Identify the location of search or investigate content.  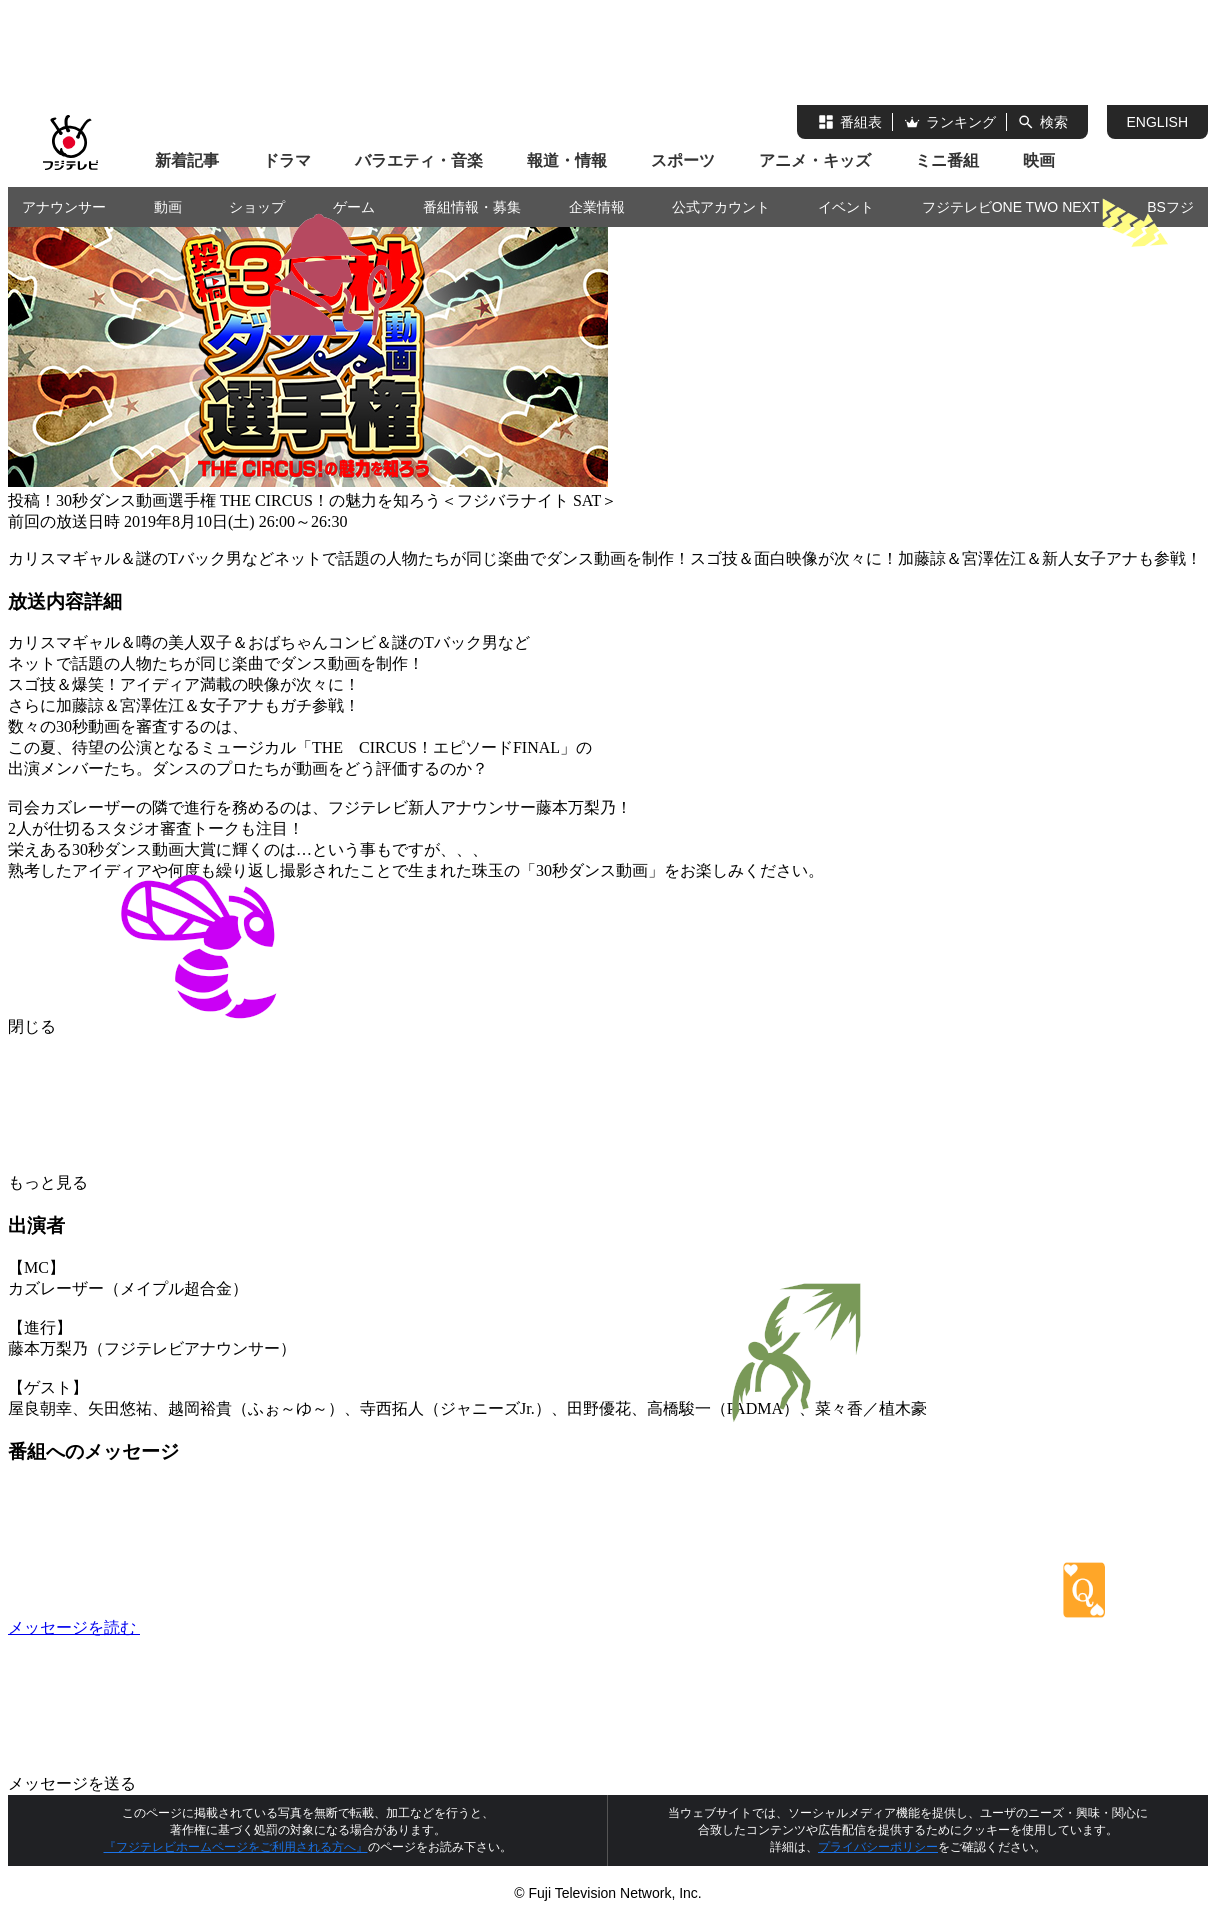
(332, 274).